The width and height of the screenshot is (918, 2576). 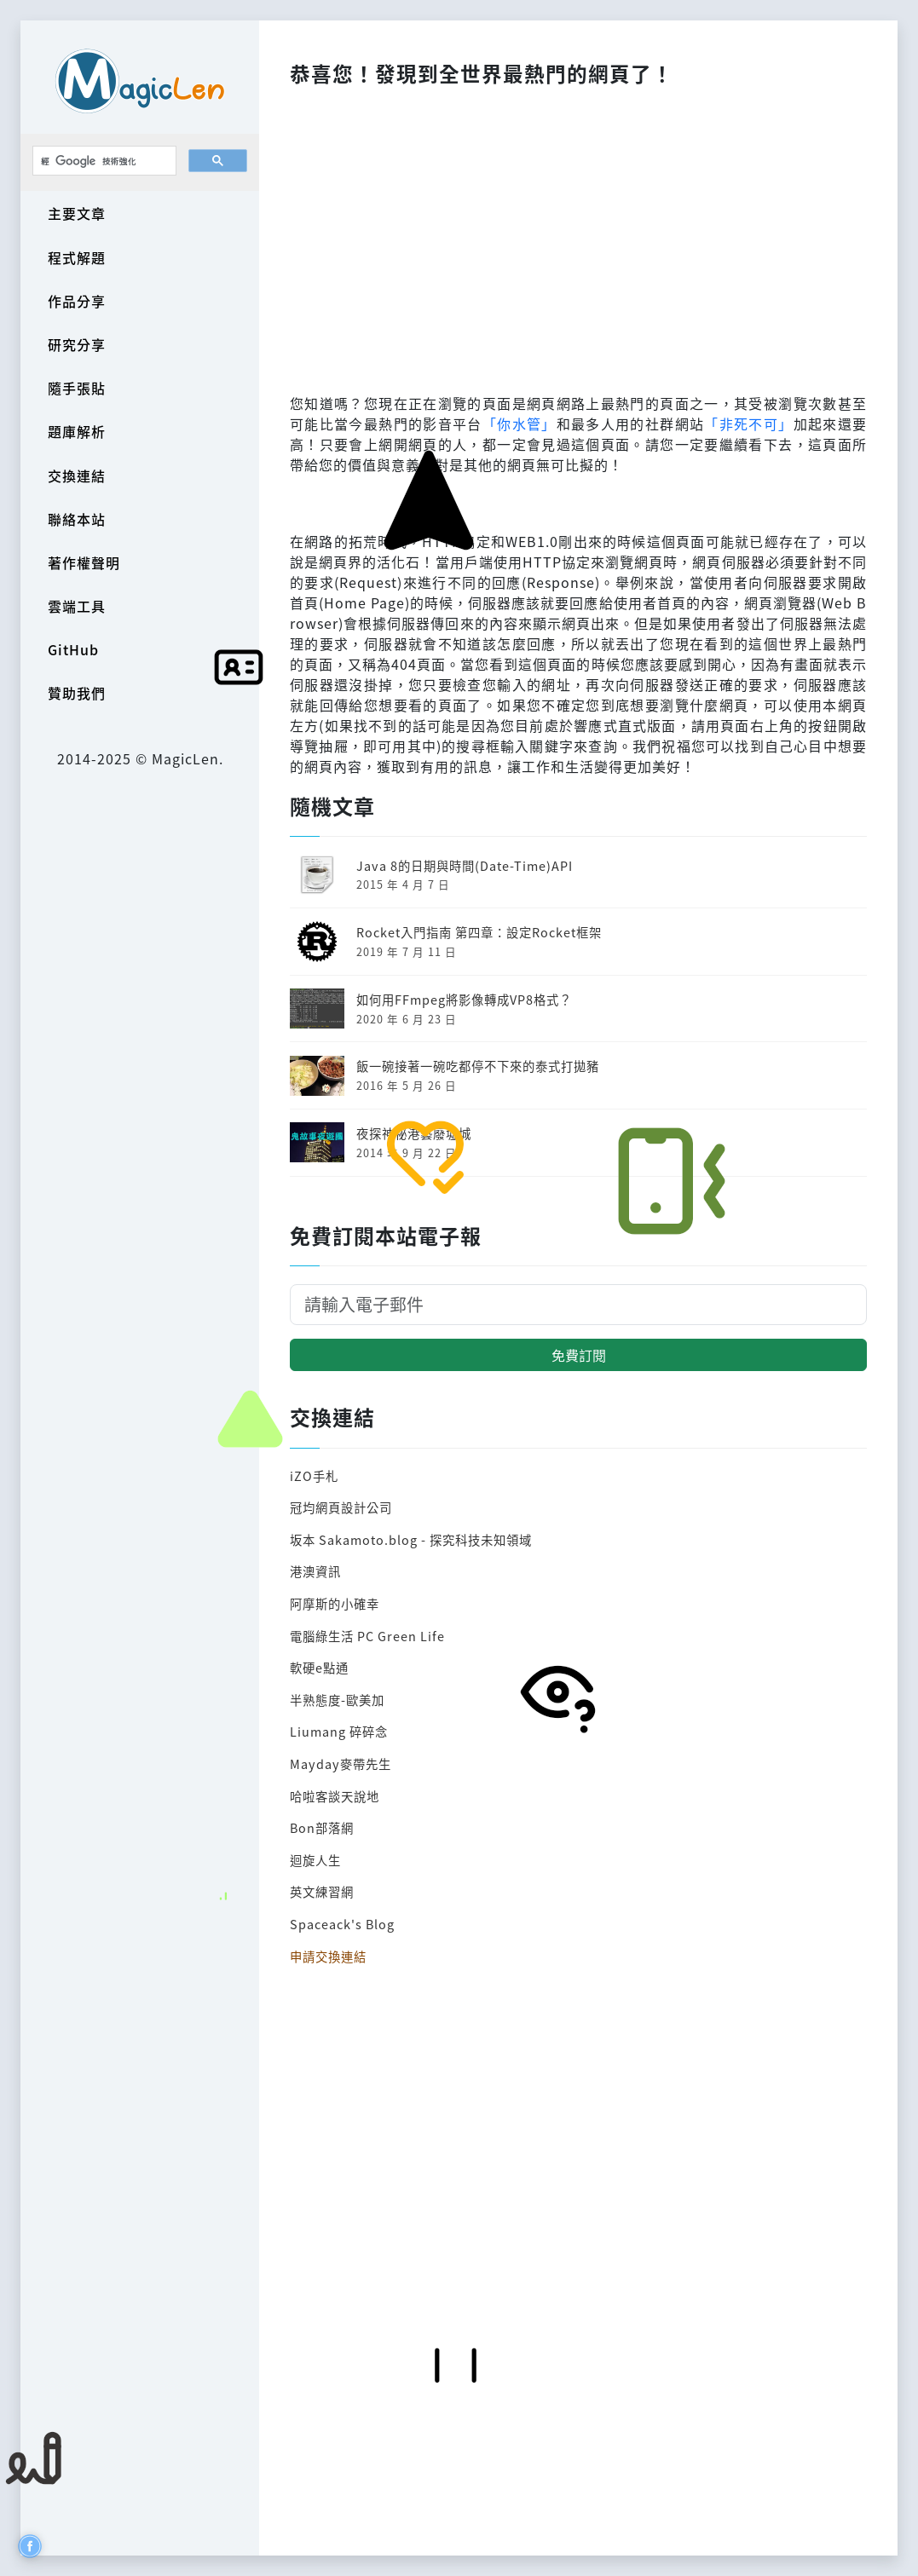 What do you see at coordinates (250, 1421) in the screenshot?
I see `indicates a warning or alert status` at bounding box center [250, 1421].